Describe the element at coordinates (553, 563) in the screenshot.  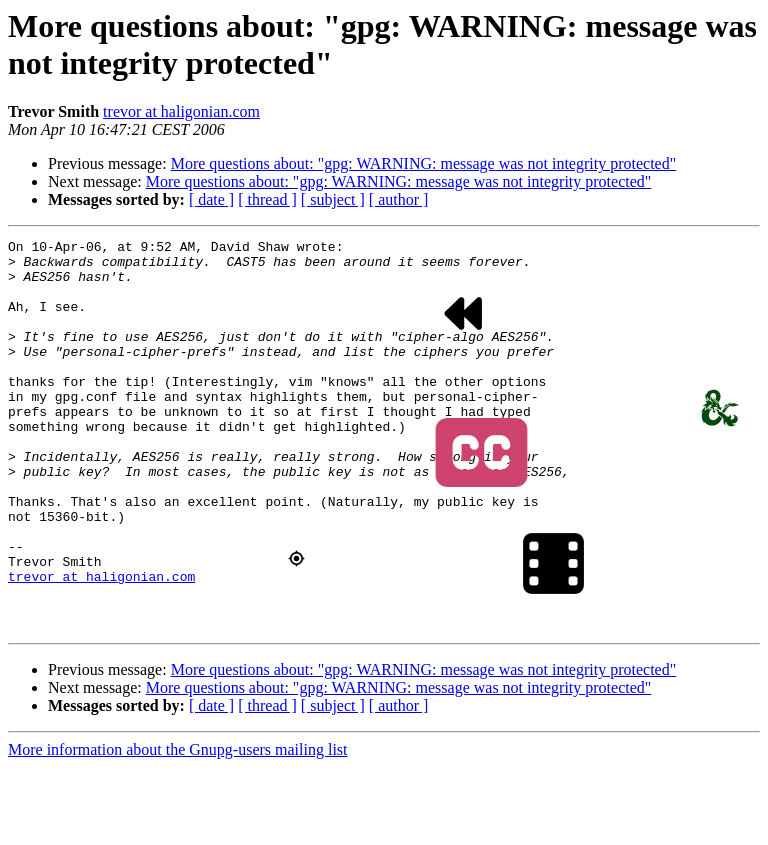
I see `access video or movie content` at that location.